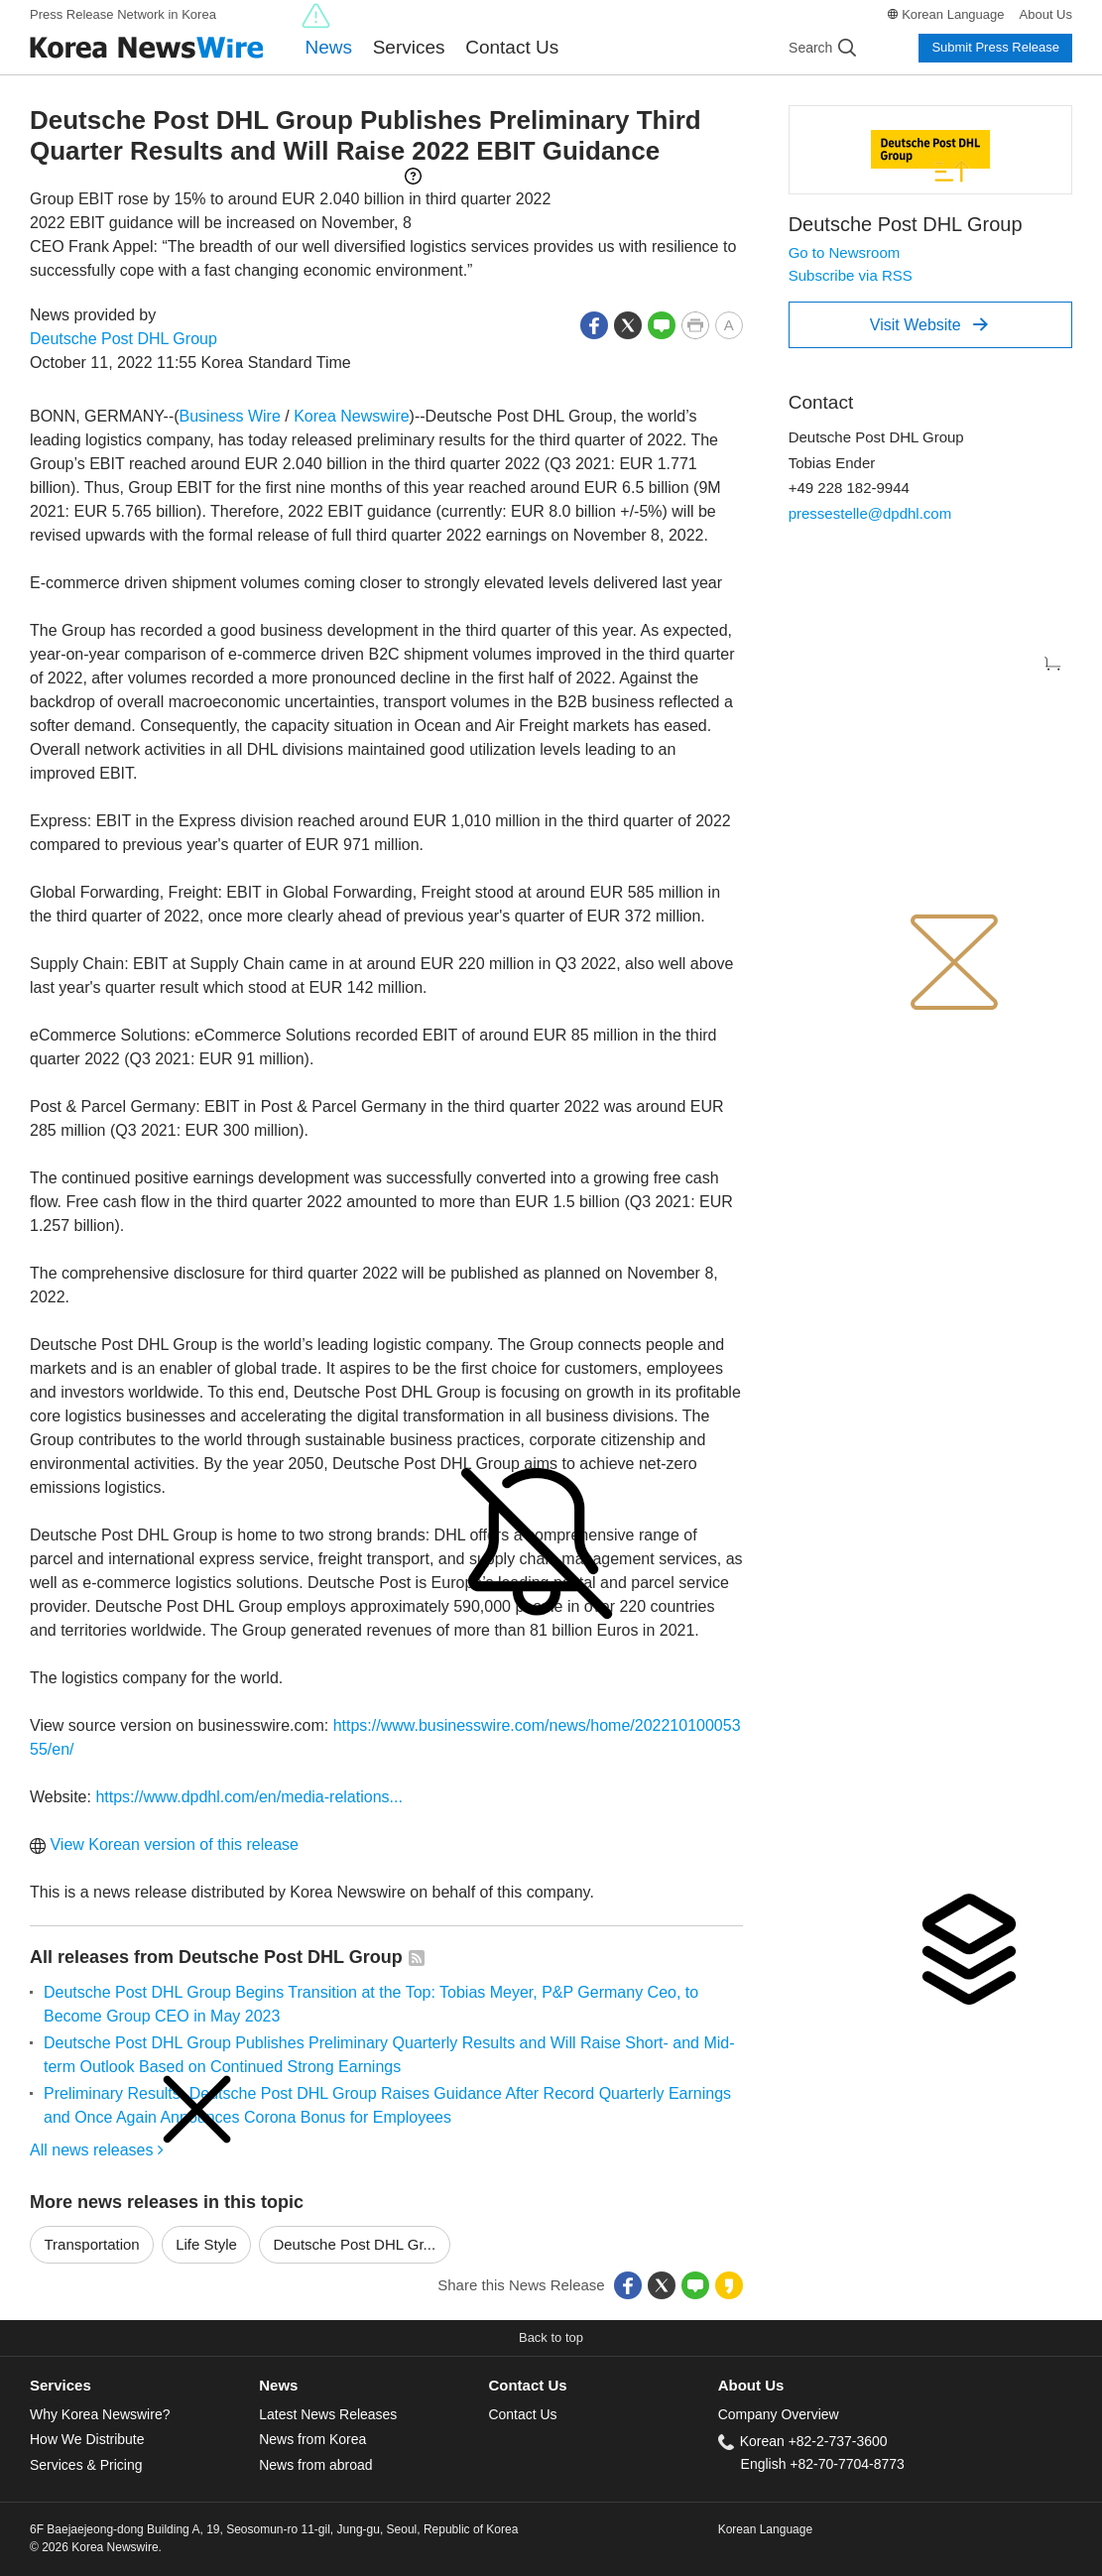  What do you see at coordinates (951, 172) in the screenshot?
I see `sort items in ascending order` at bounding box center [951, 172].